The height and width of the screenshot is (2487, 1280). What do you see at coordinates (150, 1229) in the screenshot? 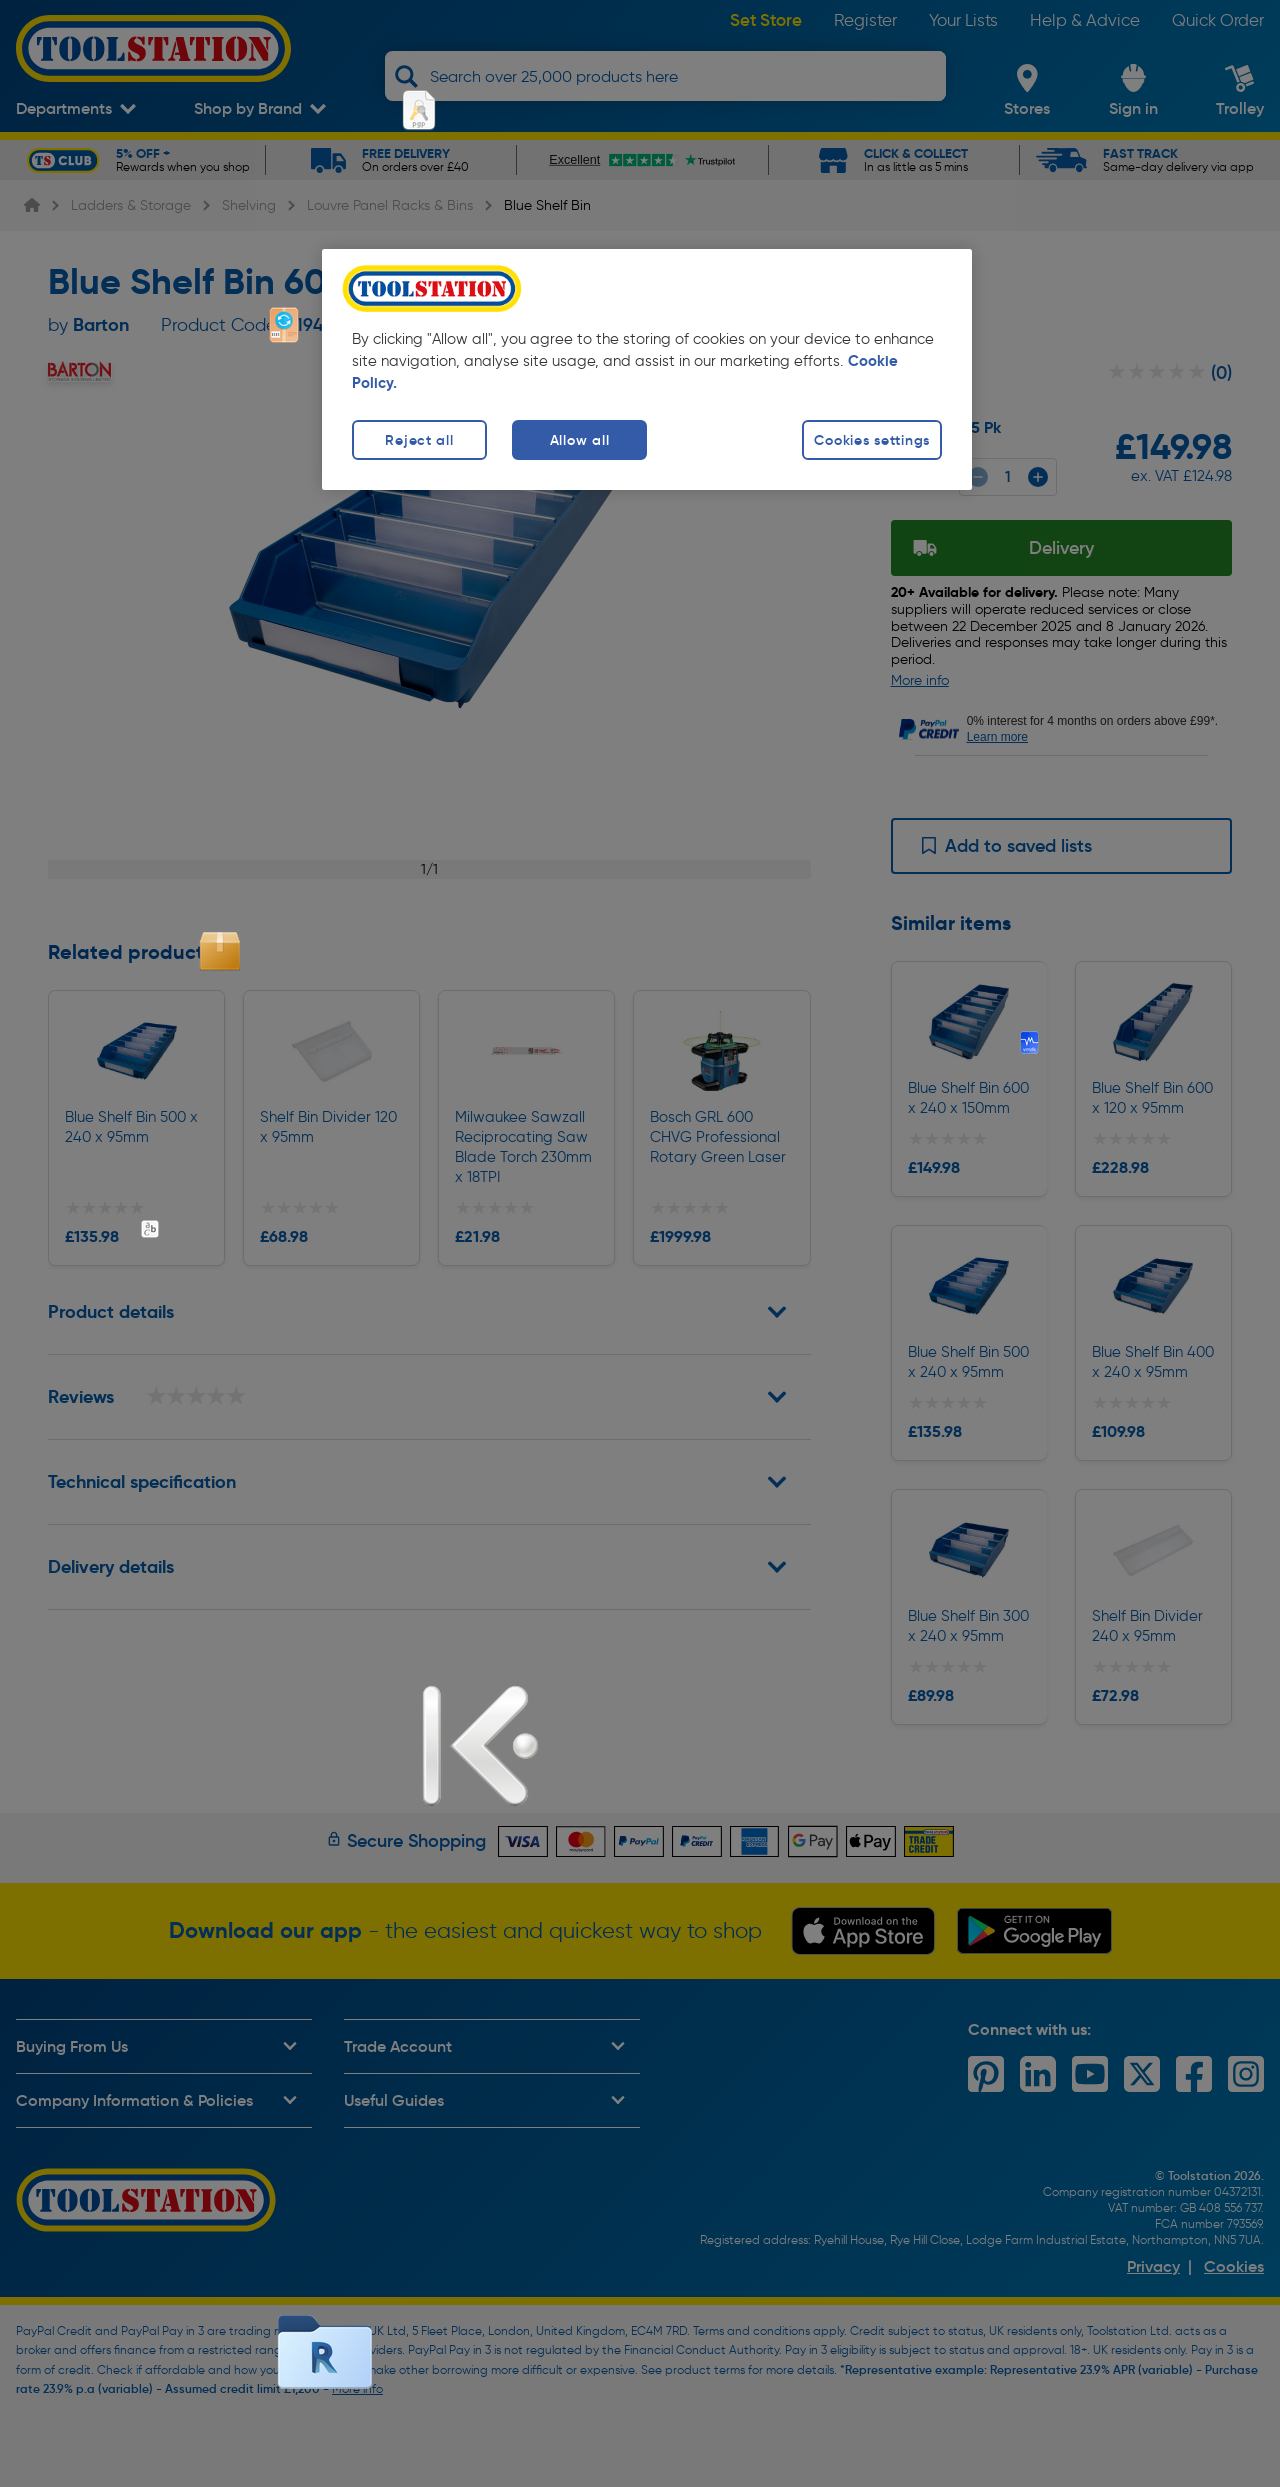
I see `access font and typography settings` at bounding box center [150, 1229].